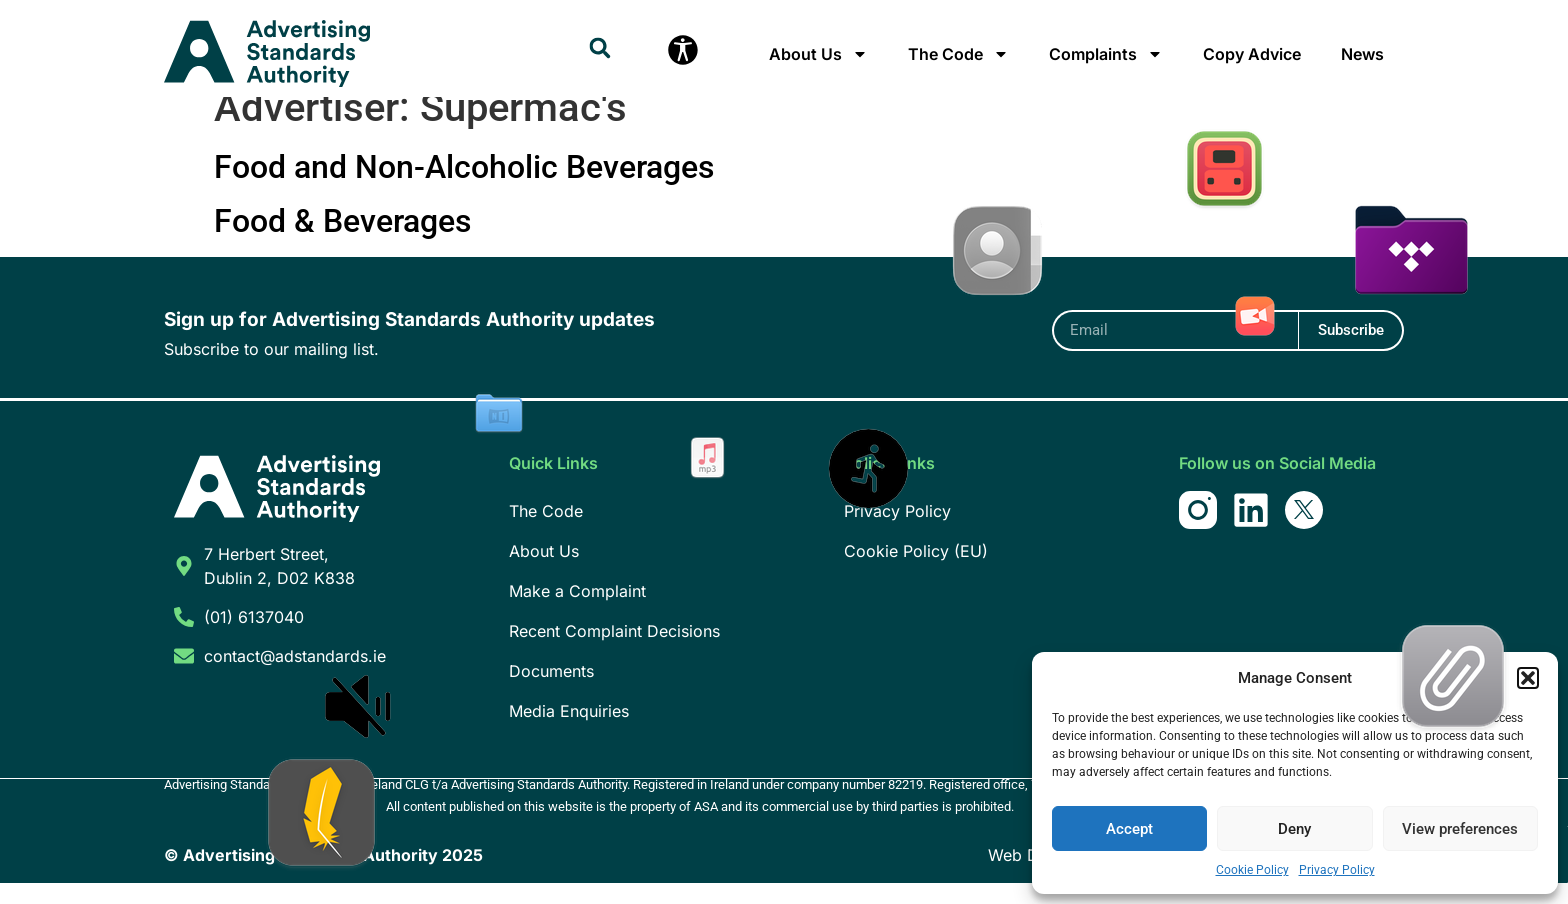 Image resolution: width=1568 pixels, height=904 pixels. Describe the element at coordinates (1453, 676) in the screenshot. I see `open office or productivity applications` at that location.